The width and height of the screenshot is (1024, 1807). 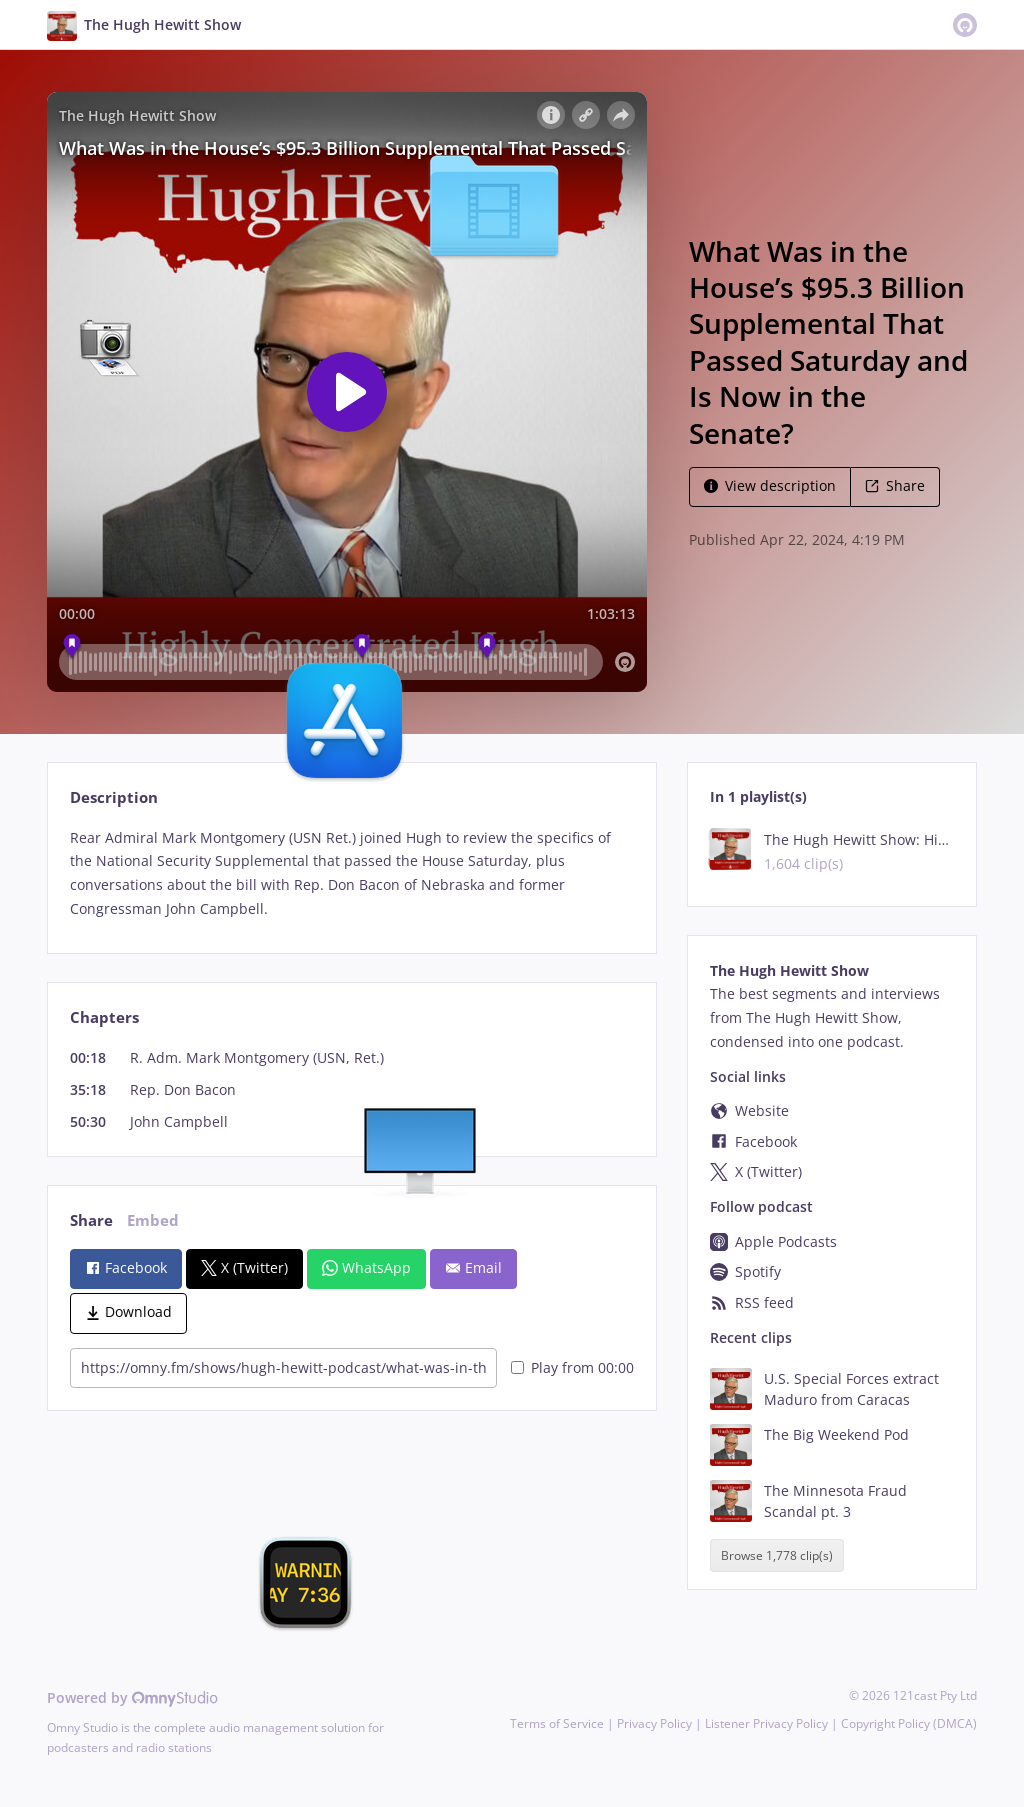 What do you see at coordinates (420, 1145) in the screenshot?
I see `apple studio display monitor` at bounding box center [420, 1145].